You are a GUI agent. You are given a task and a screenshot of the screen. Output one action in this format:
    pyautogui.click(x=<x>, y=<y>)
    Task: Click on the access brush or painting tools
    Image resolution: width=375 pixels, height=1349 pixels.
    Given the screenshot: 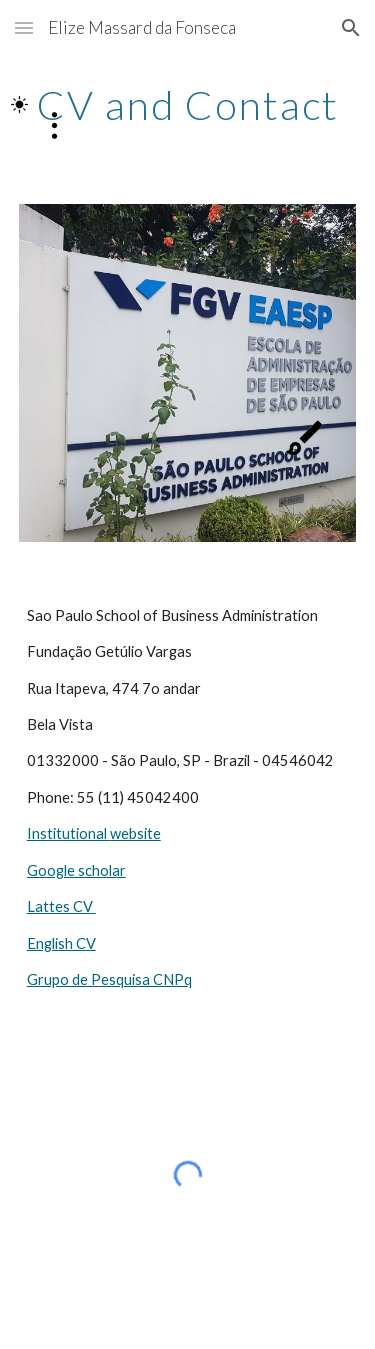 What is the action you would take?
    pyautogui.click(x=305, y=438)
    